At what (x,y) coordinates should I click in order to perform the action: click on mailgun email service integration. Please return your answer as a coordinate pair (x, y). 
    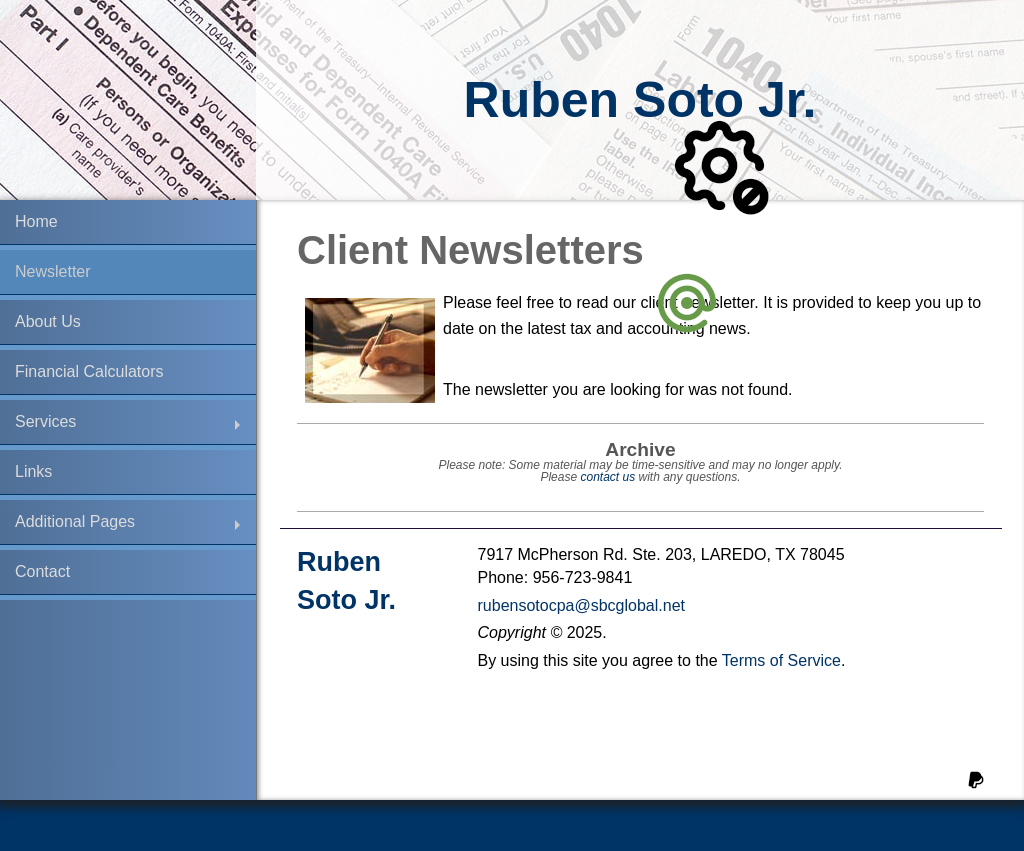
    Looking at the image, I should click on (687, 303).